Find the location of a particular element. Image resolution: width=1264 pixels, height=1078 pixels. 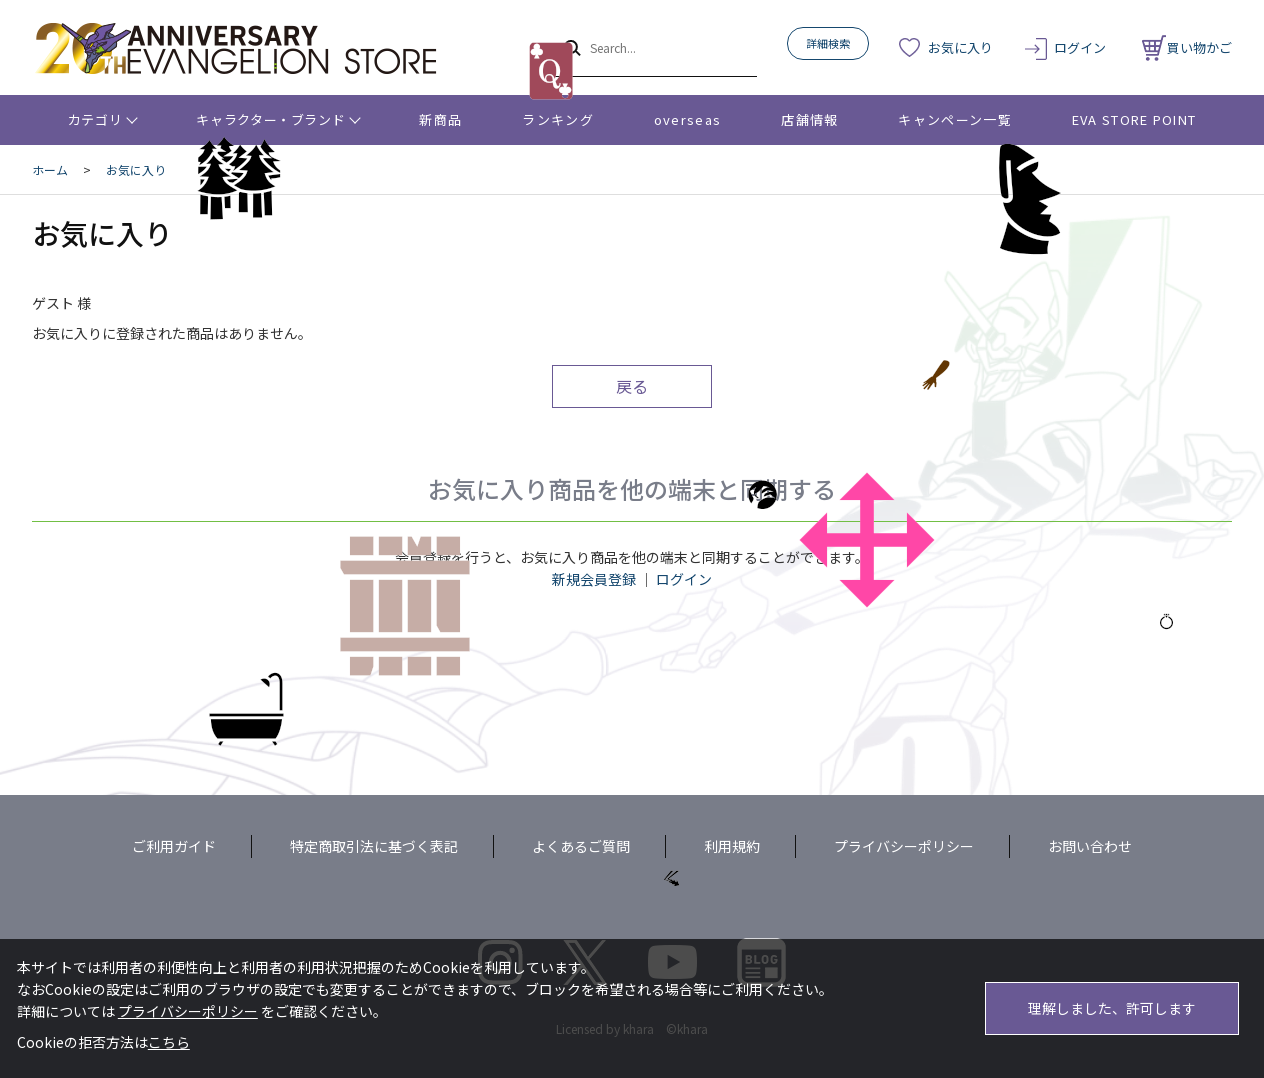

move or reposition an element is located at coordinates (867, 540).